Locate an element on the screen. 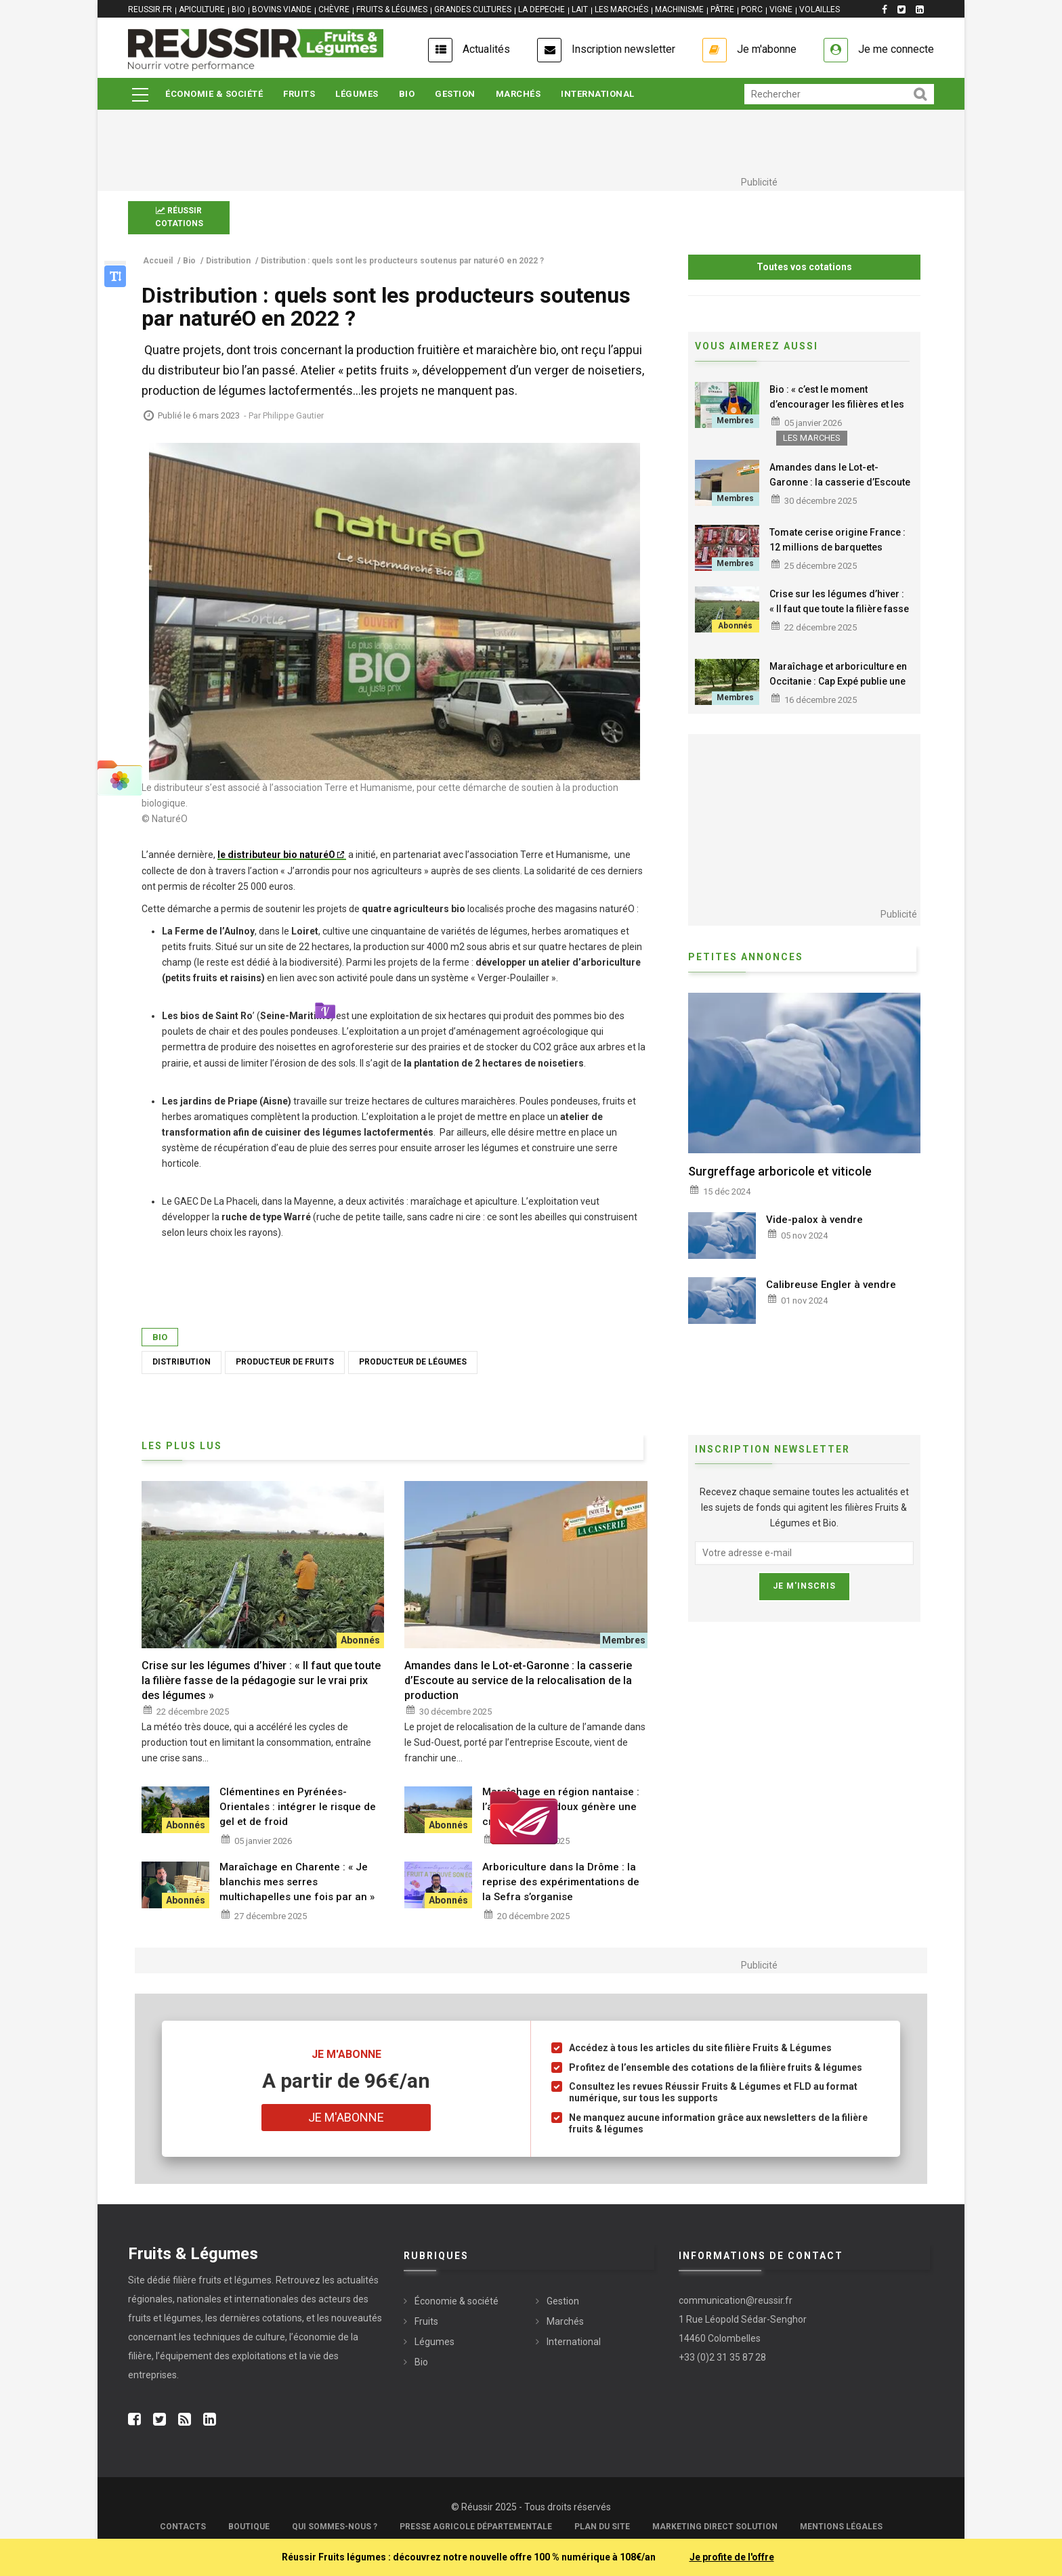 This screenshot has width=1062, height=2576. open icloud photos folder is located at coordinates (119, 779).